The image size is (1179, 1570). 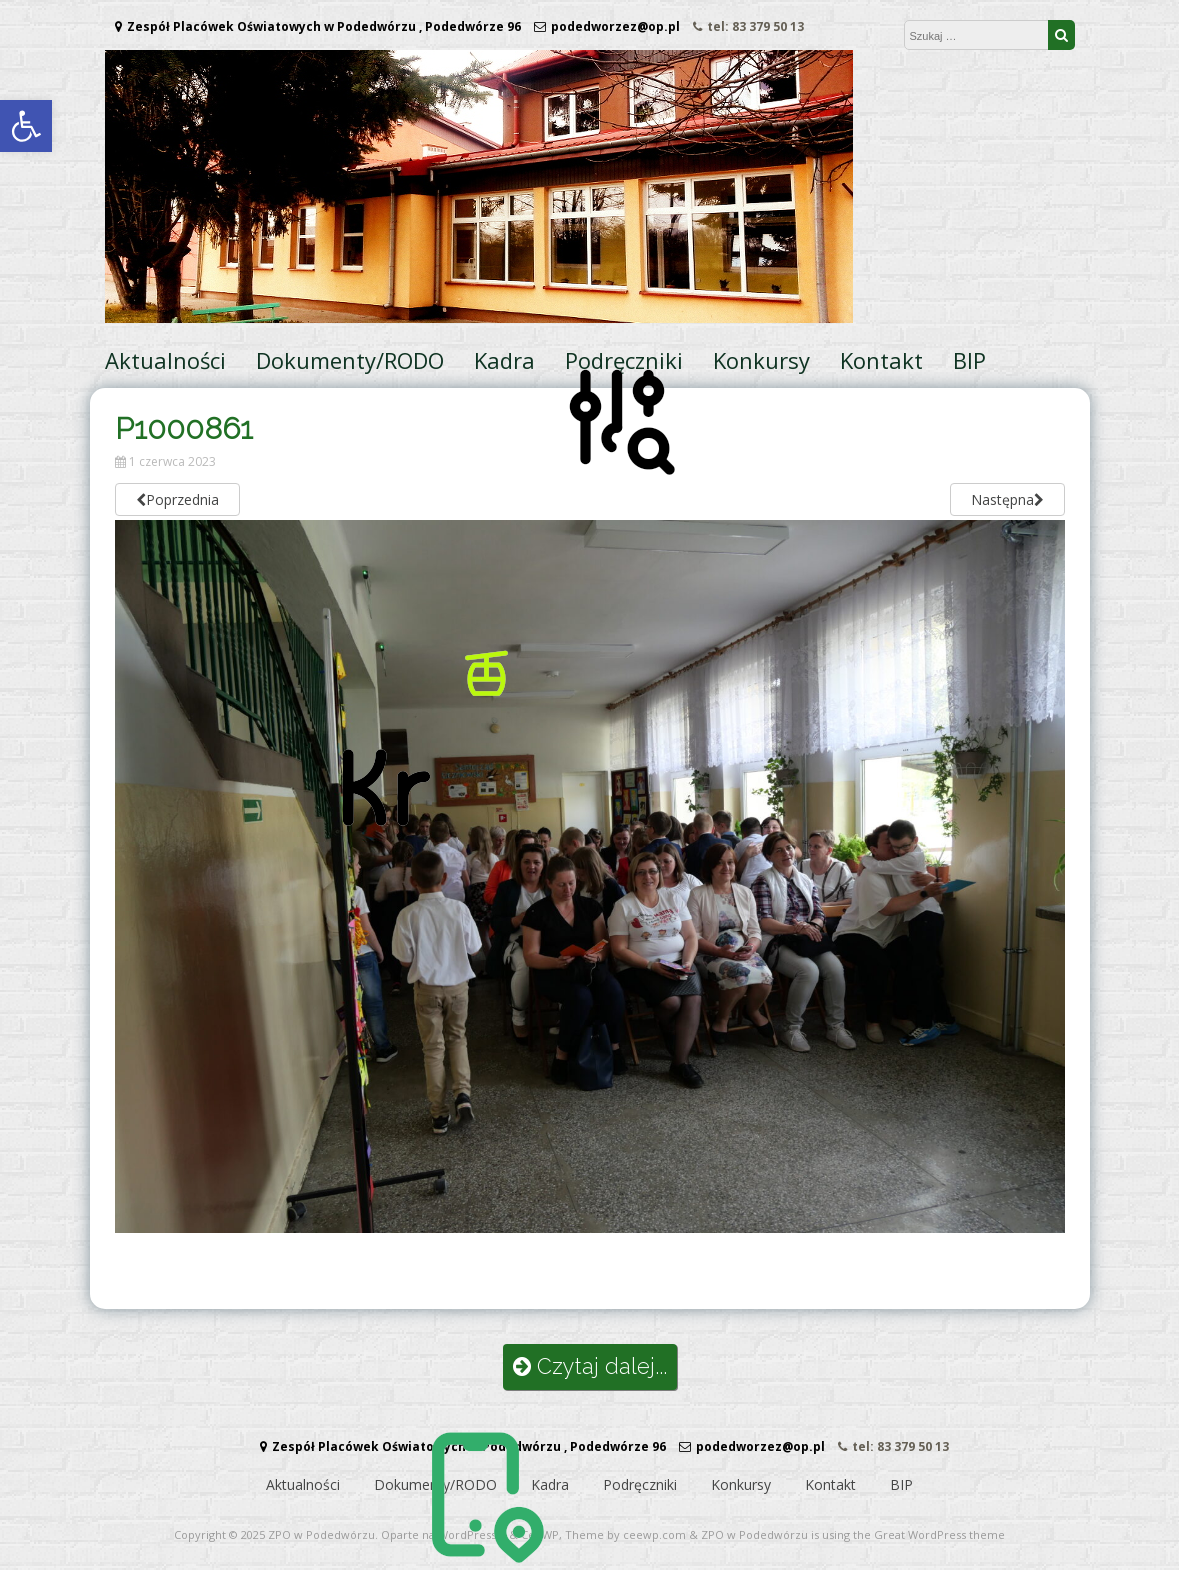 I want to click on indicates swedish krona currency, so click(x=386, y=787).